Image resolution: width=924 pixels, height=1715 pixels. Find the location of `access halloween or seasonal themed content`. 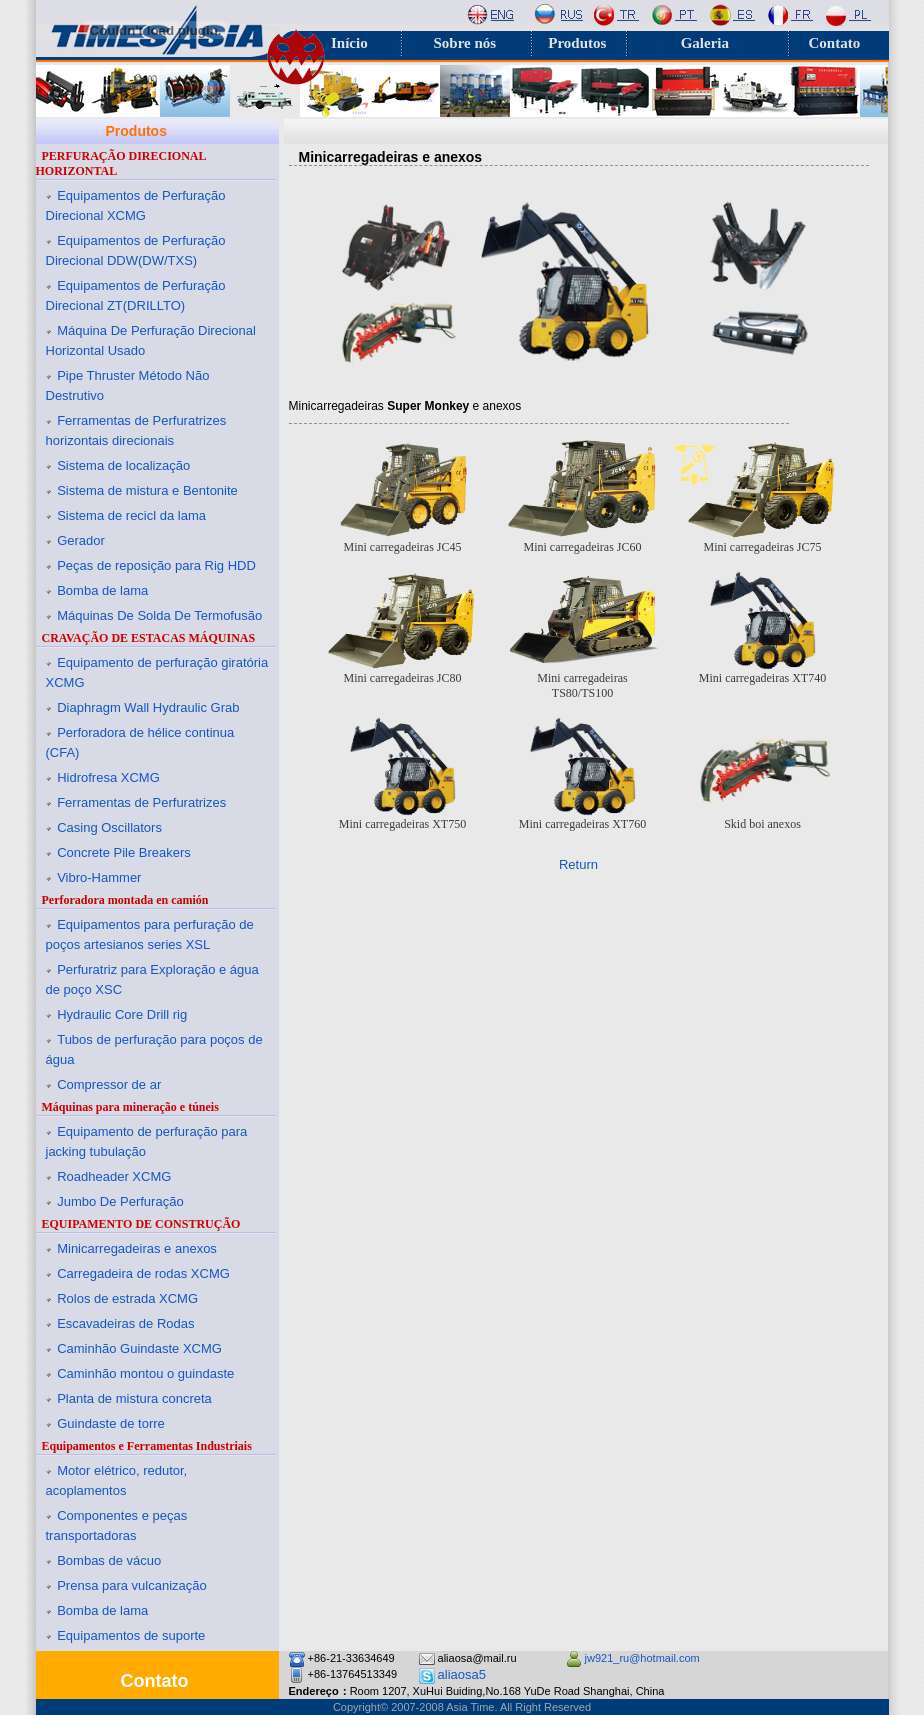

access halloween or seasonal themed content is located at coordinates (296, 58).